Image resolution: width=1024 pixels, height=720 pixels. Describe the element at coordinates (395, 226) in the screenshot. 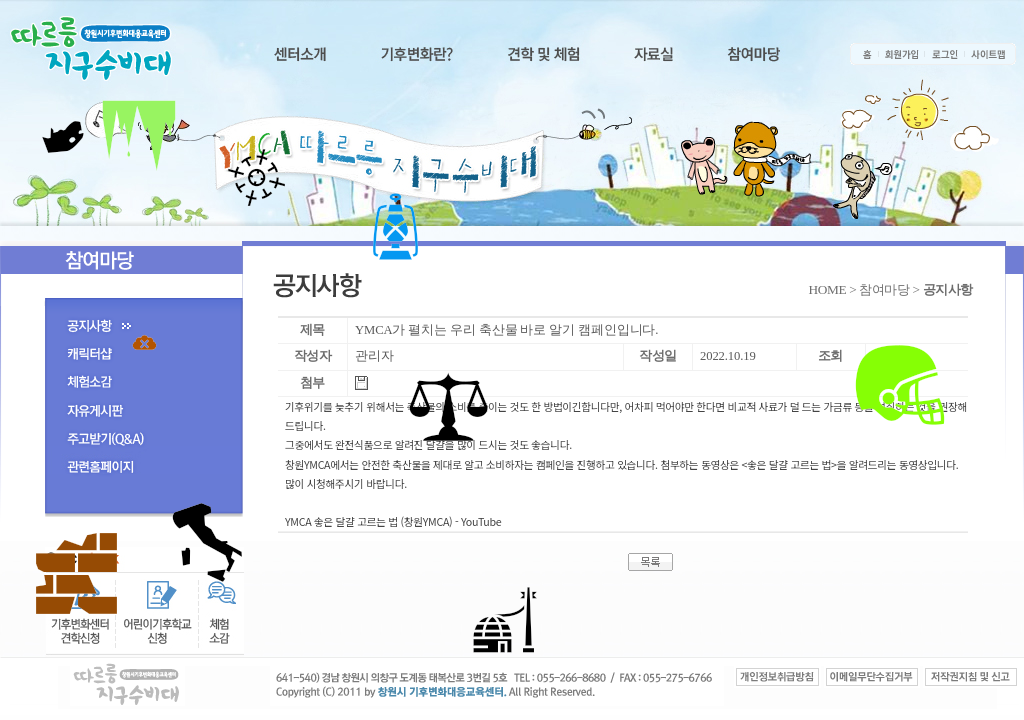

I see `toggle light or dark mode` at that location.